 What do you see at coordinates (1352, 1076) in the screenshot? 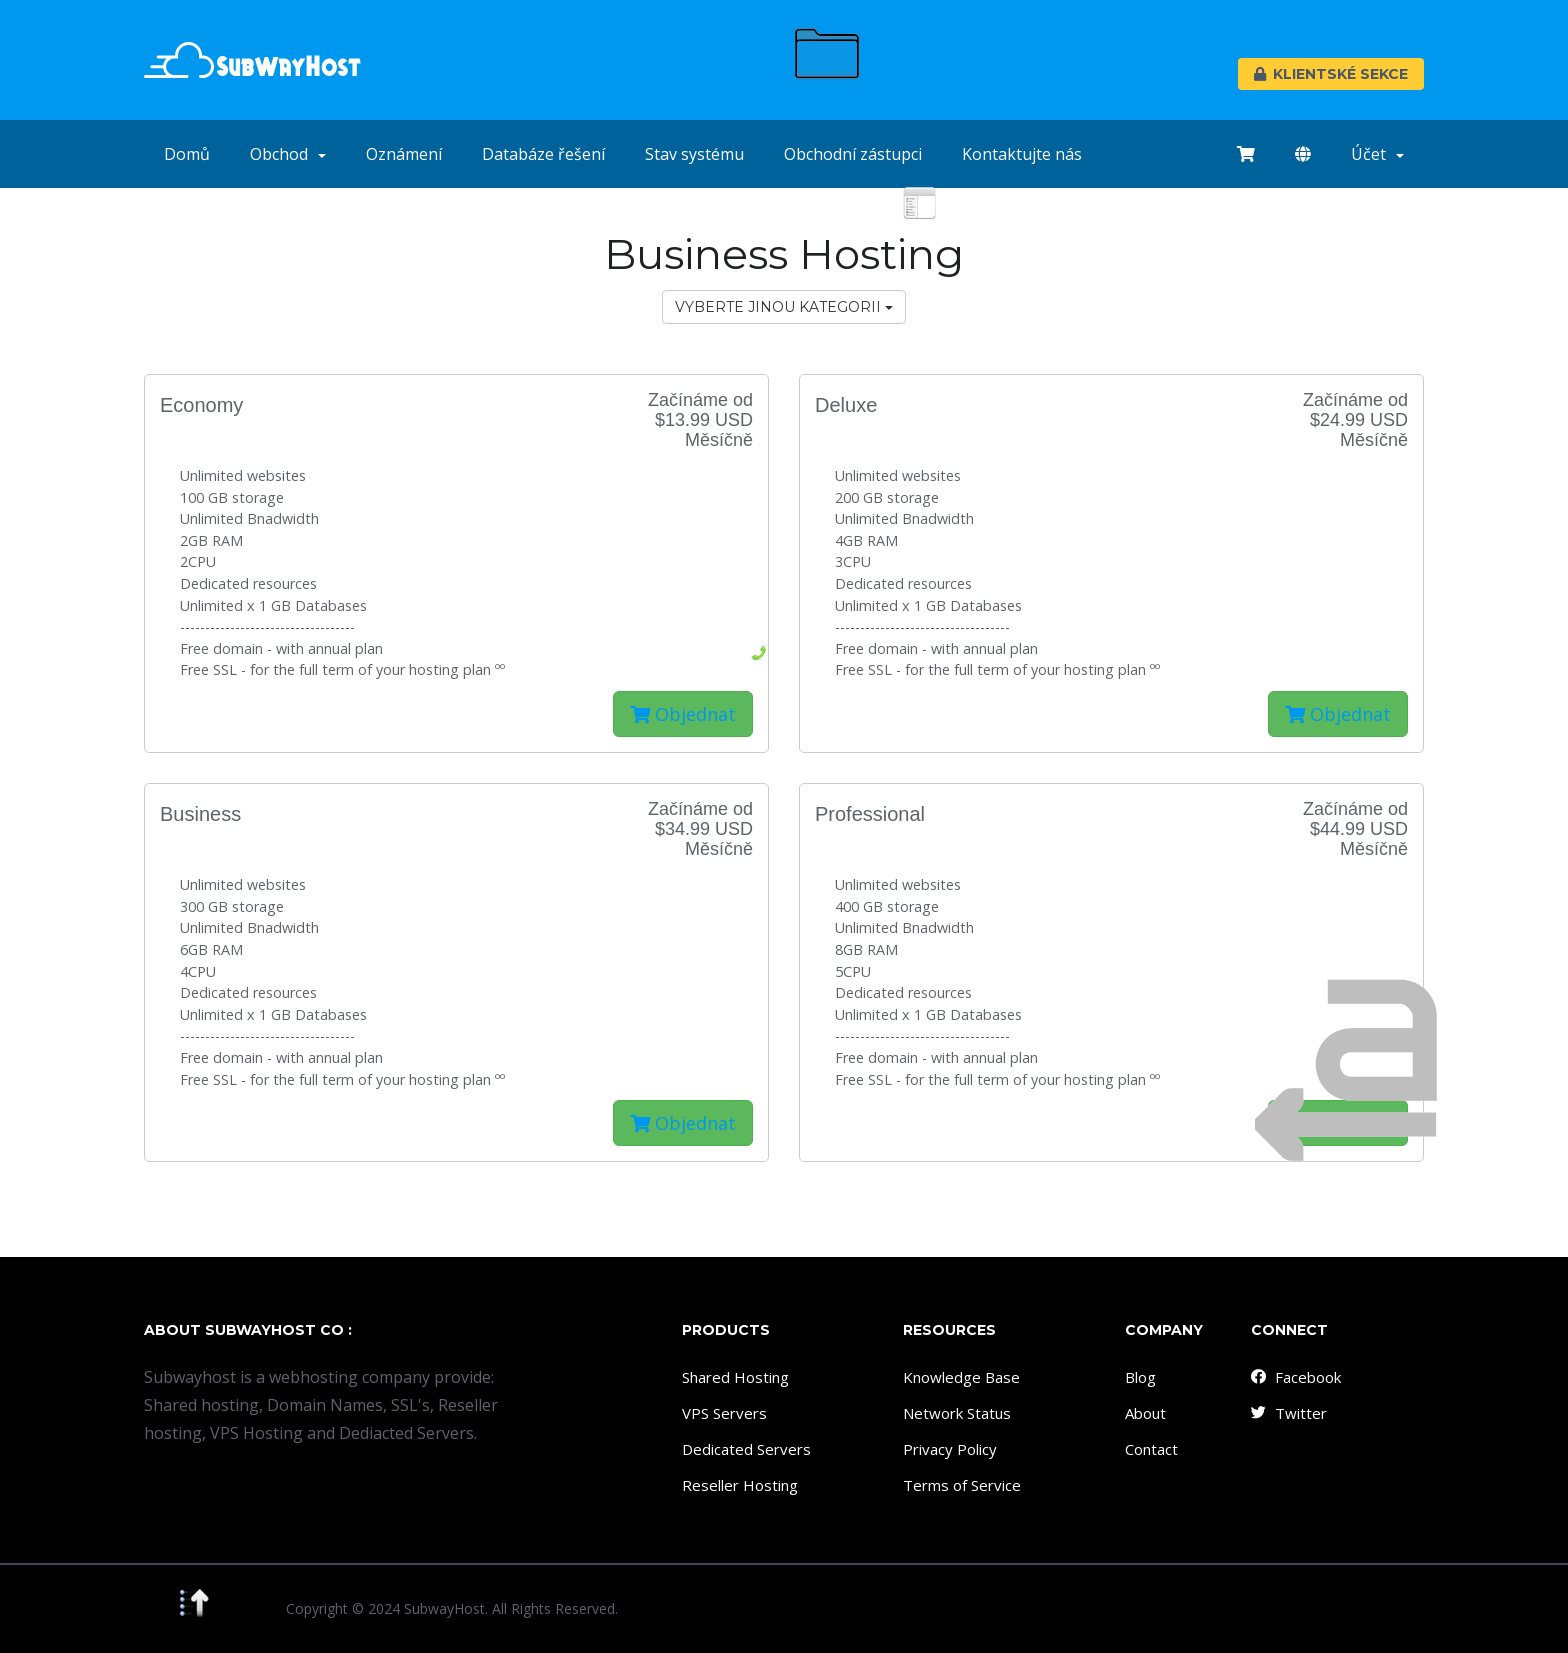
I see `switch text direction to right-to-left` at bounding box center [1352, 1076].